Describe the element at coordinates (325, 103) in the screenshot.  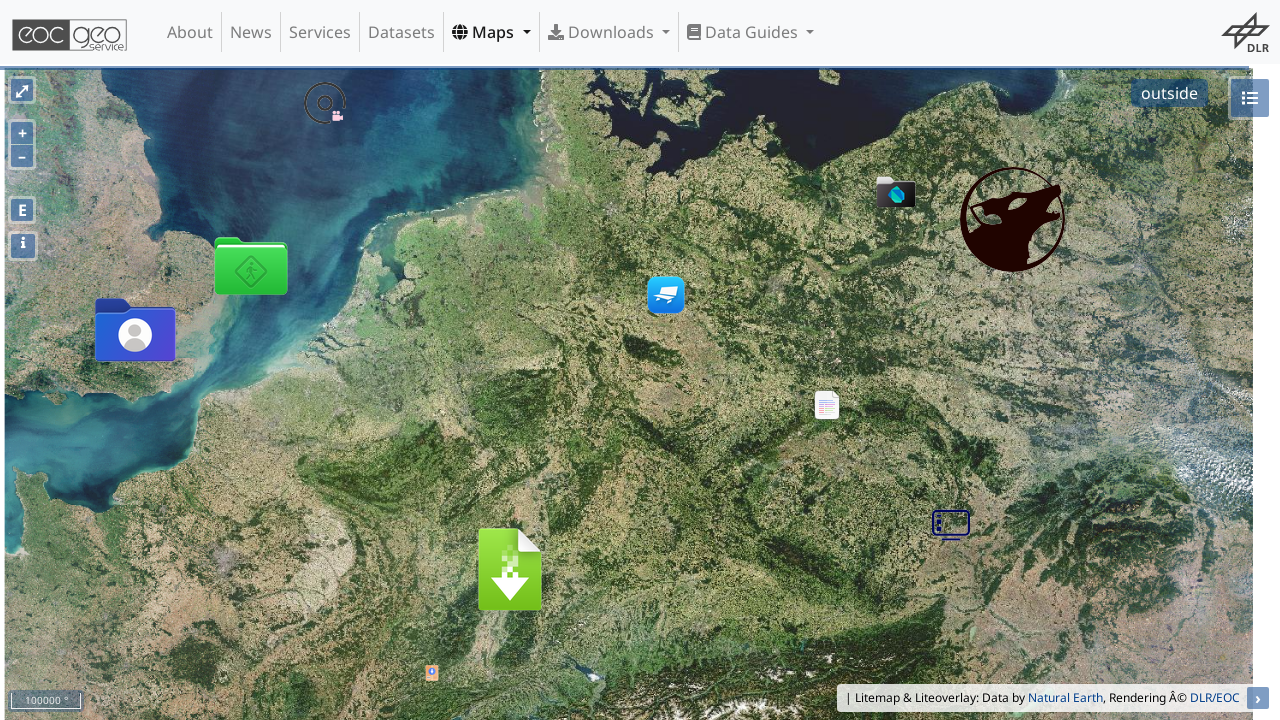
I see `indicates video disc or DVD media` at that location.